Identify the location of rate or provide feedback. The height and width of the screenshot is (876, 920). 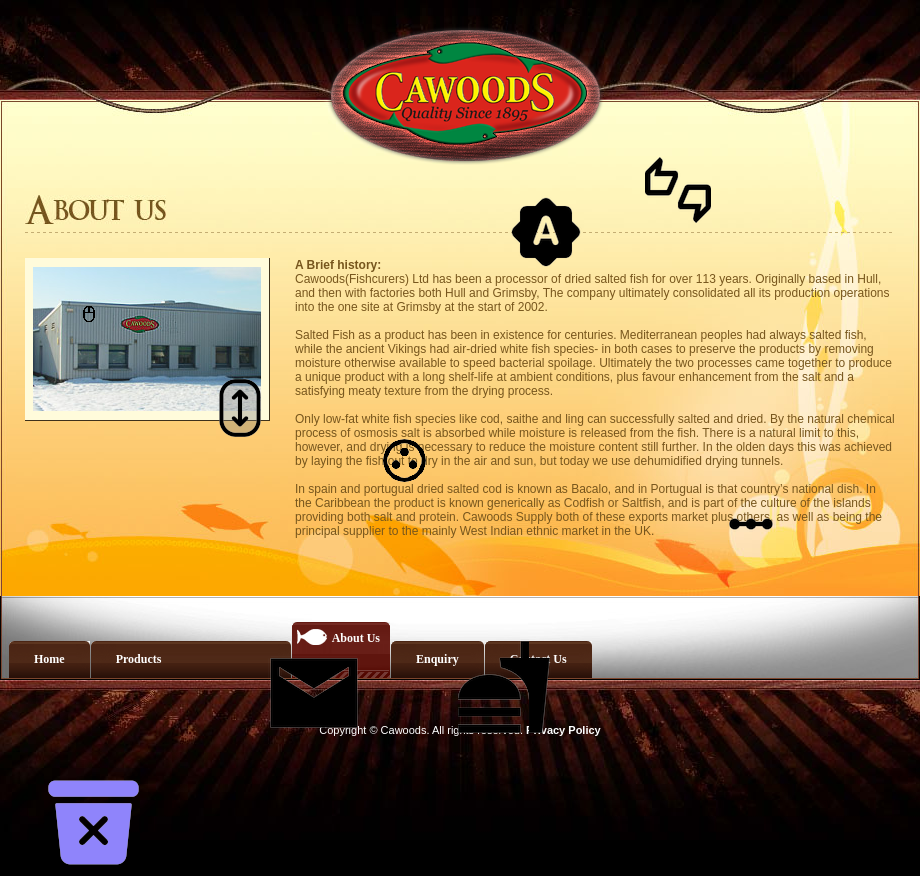
(678, 190).